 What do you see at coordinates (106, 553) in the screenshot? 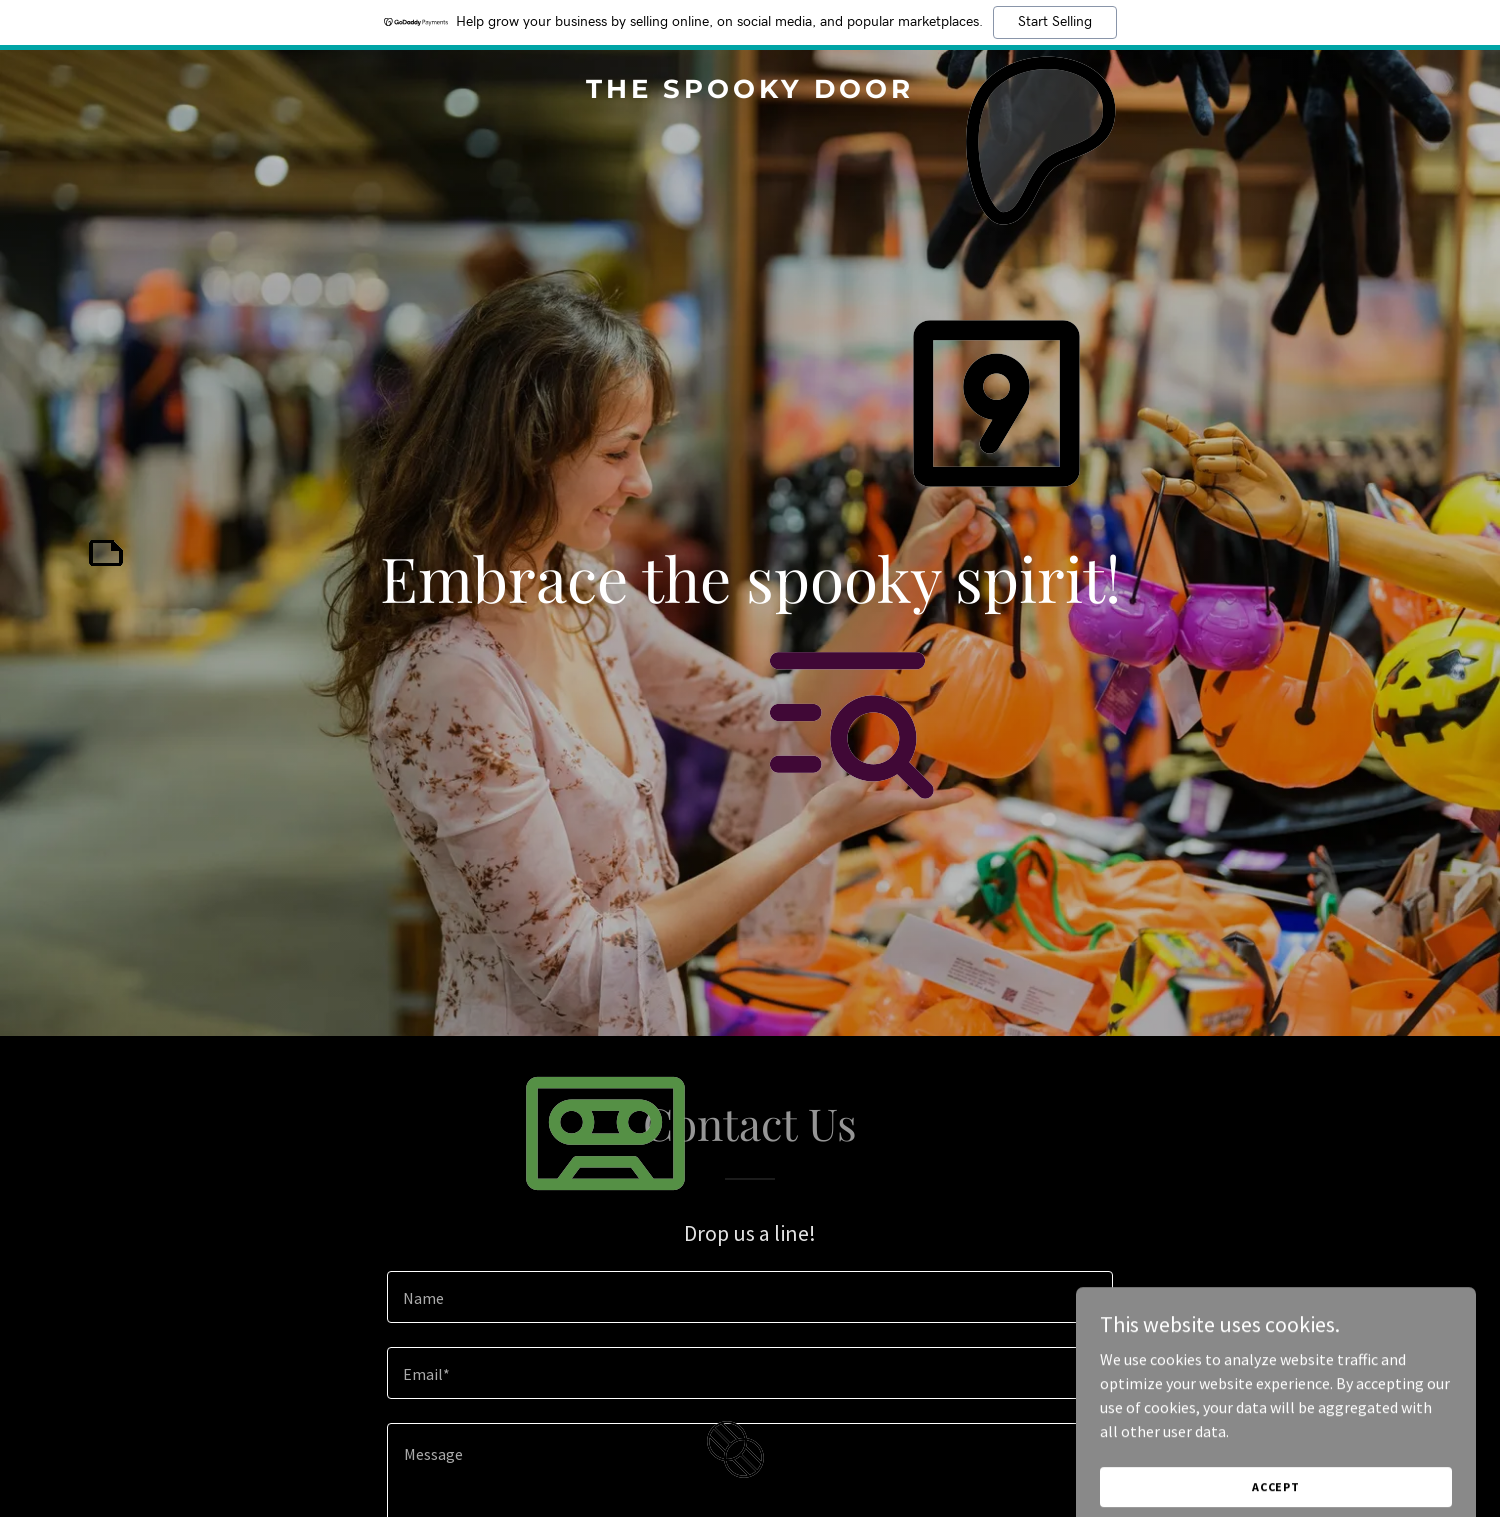
I see `create a new note` at bounding box center [106, 553].